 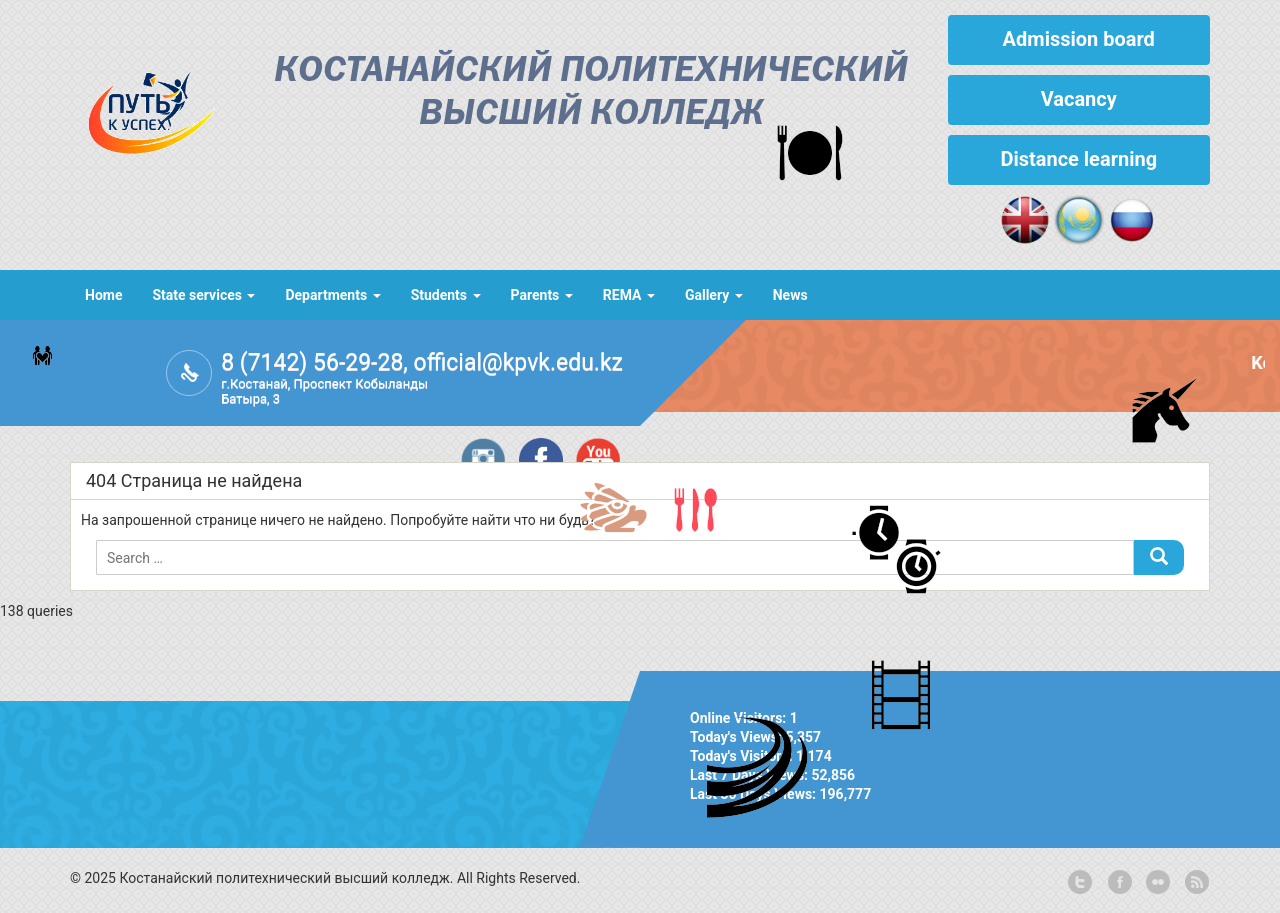 I want to click on view meal or dining options, so click(x=810, y=153).